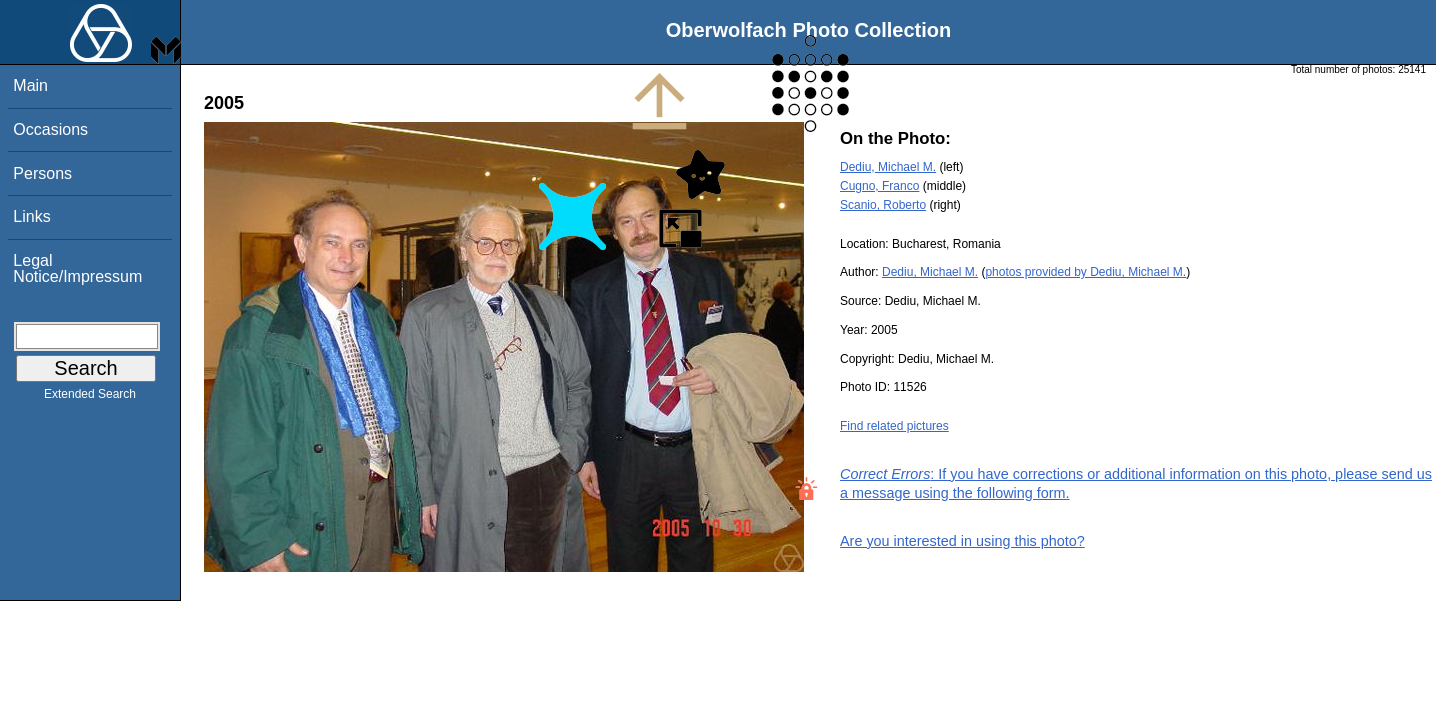 The image size is (1436, 720). Describe the element at coordinates (700, 174) in the screenshot. I see `gleam programming language logo` at that location.